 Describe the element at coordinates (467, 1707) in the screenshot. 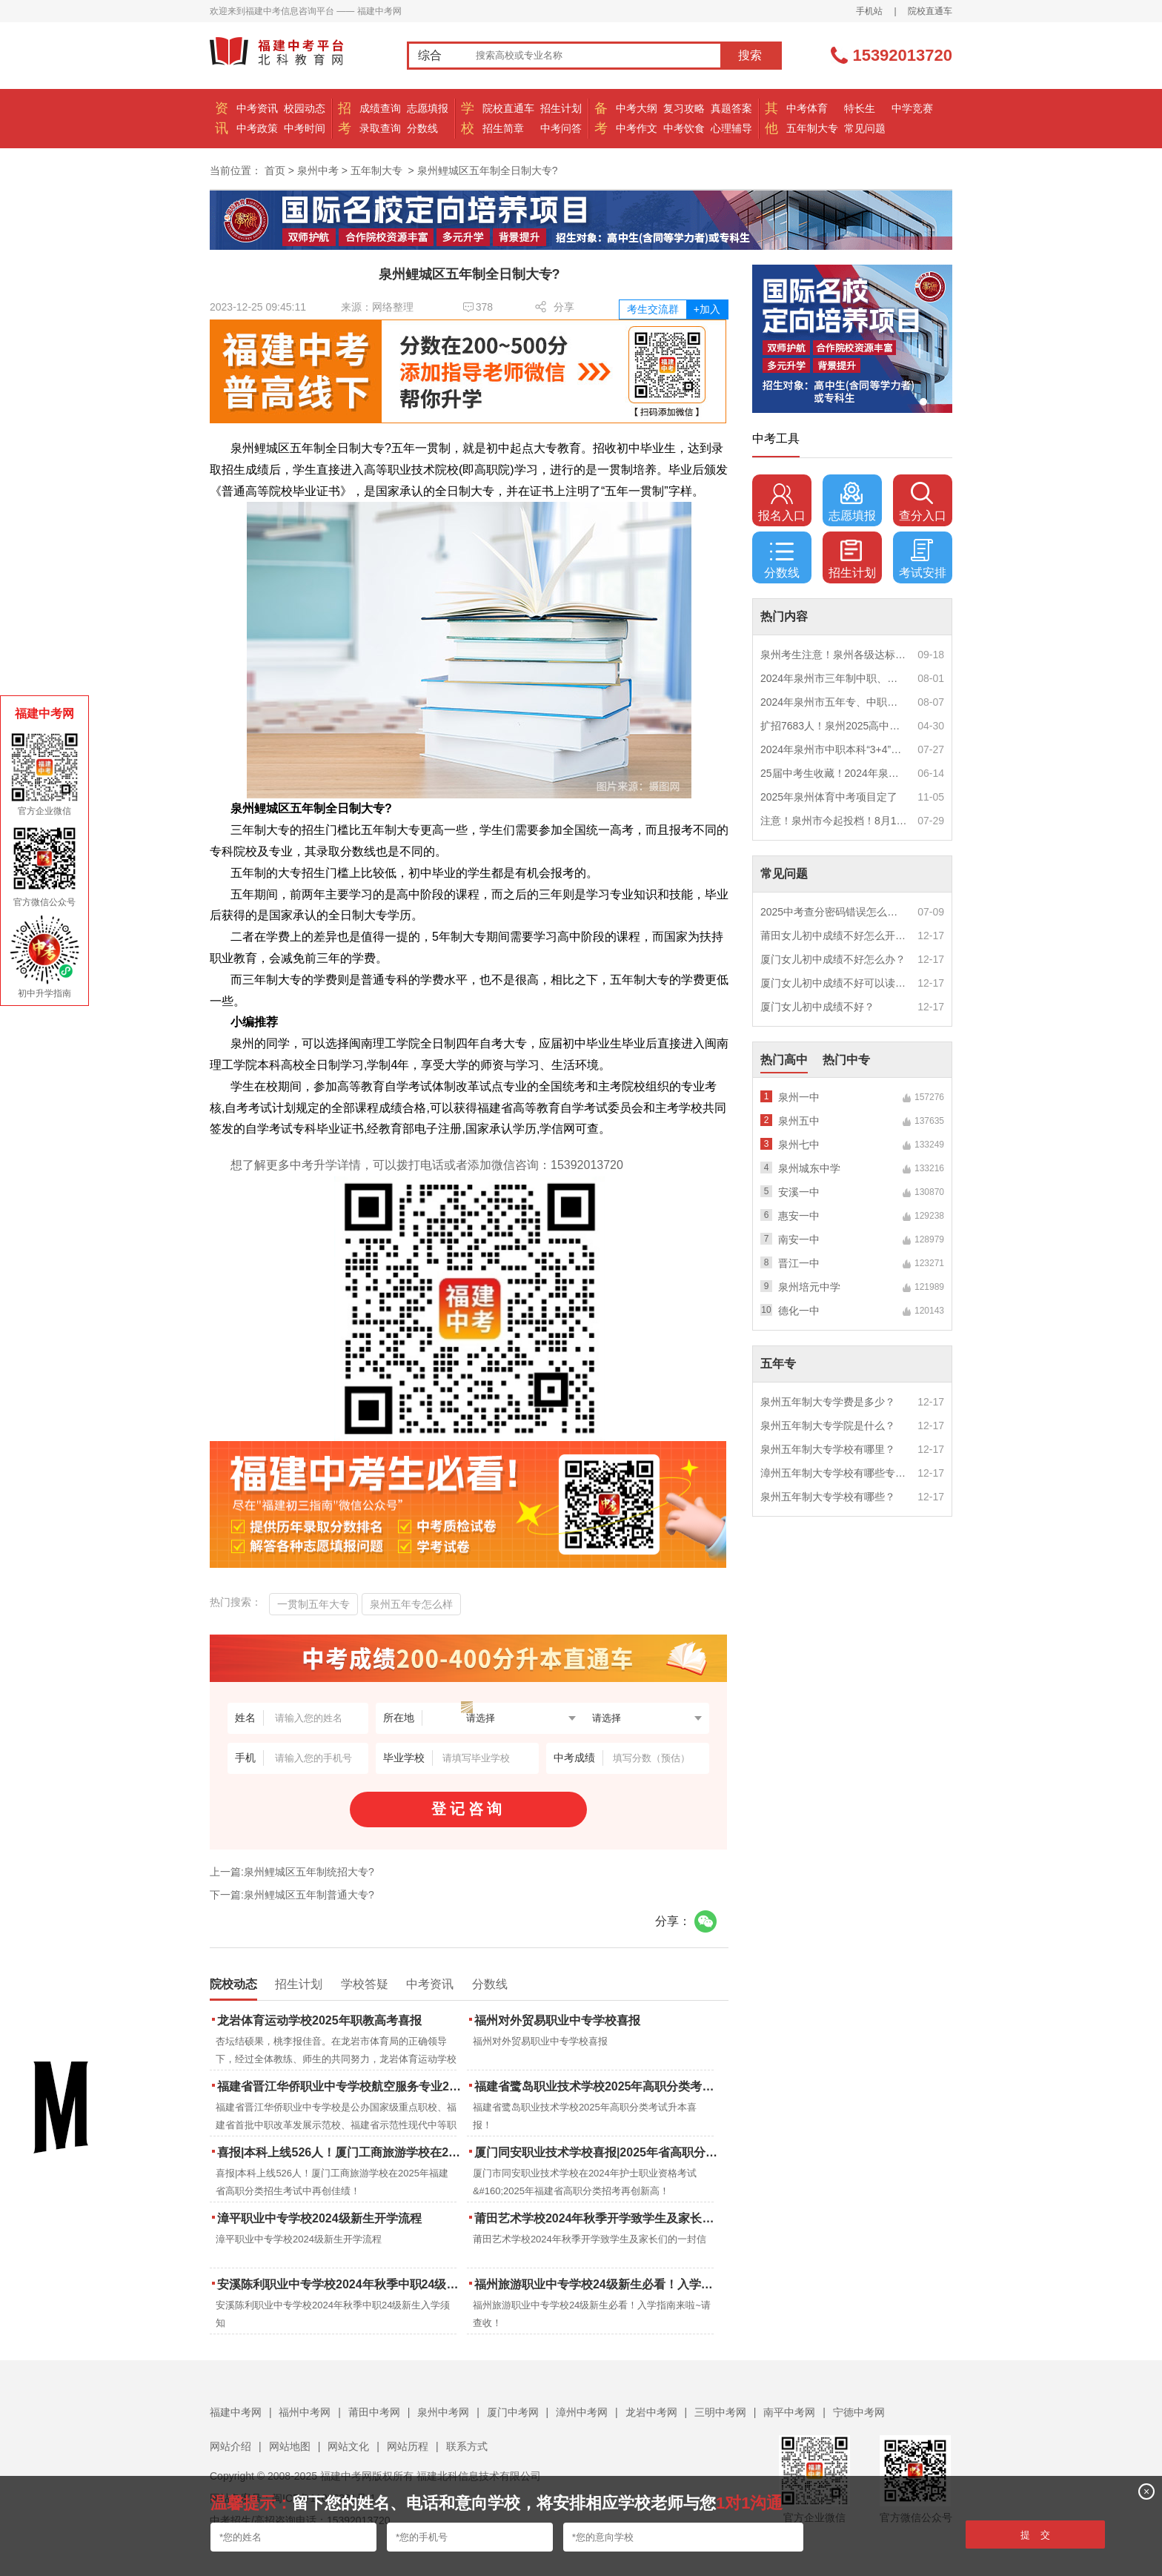

I see `Fraunhofer-Gesellschaft organization logo` at that location.